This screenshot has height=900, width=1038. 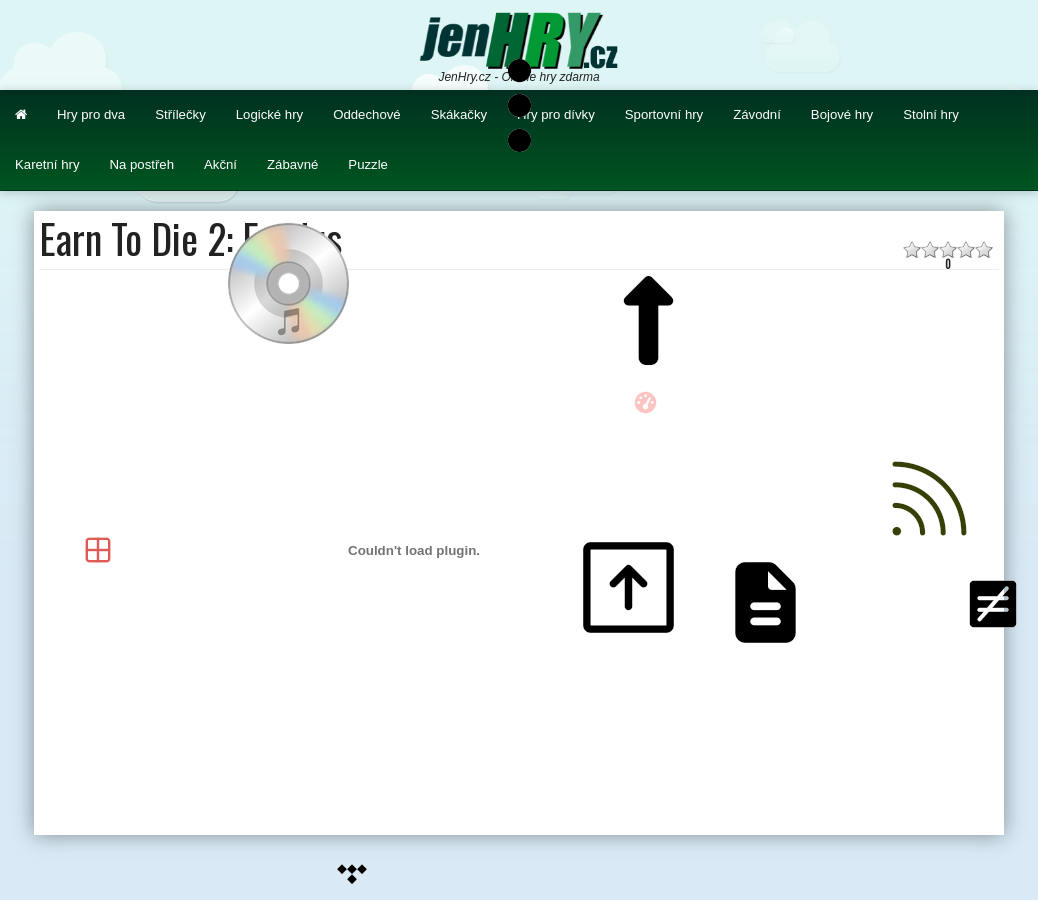 I want to click on view document details, so click(x=765, y=602).